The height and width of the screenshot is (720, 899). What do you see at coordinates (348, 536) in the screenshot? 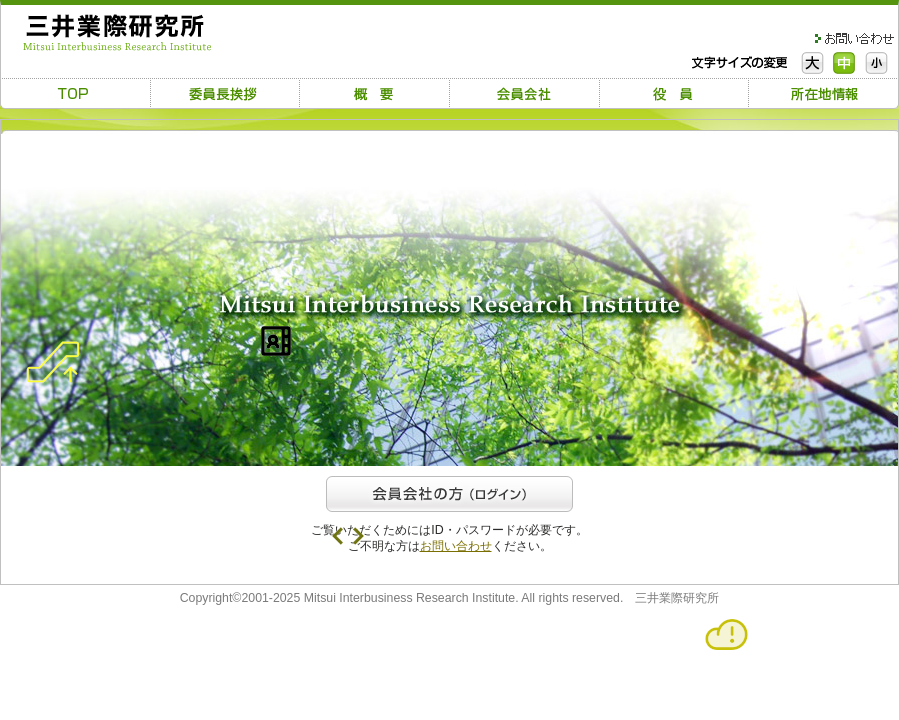
I see `view or edit source code` at bounding box center [348, 536].